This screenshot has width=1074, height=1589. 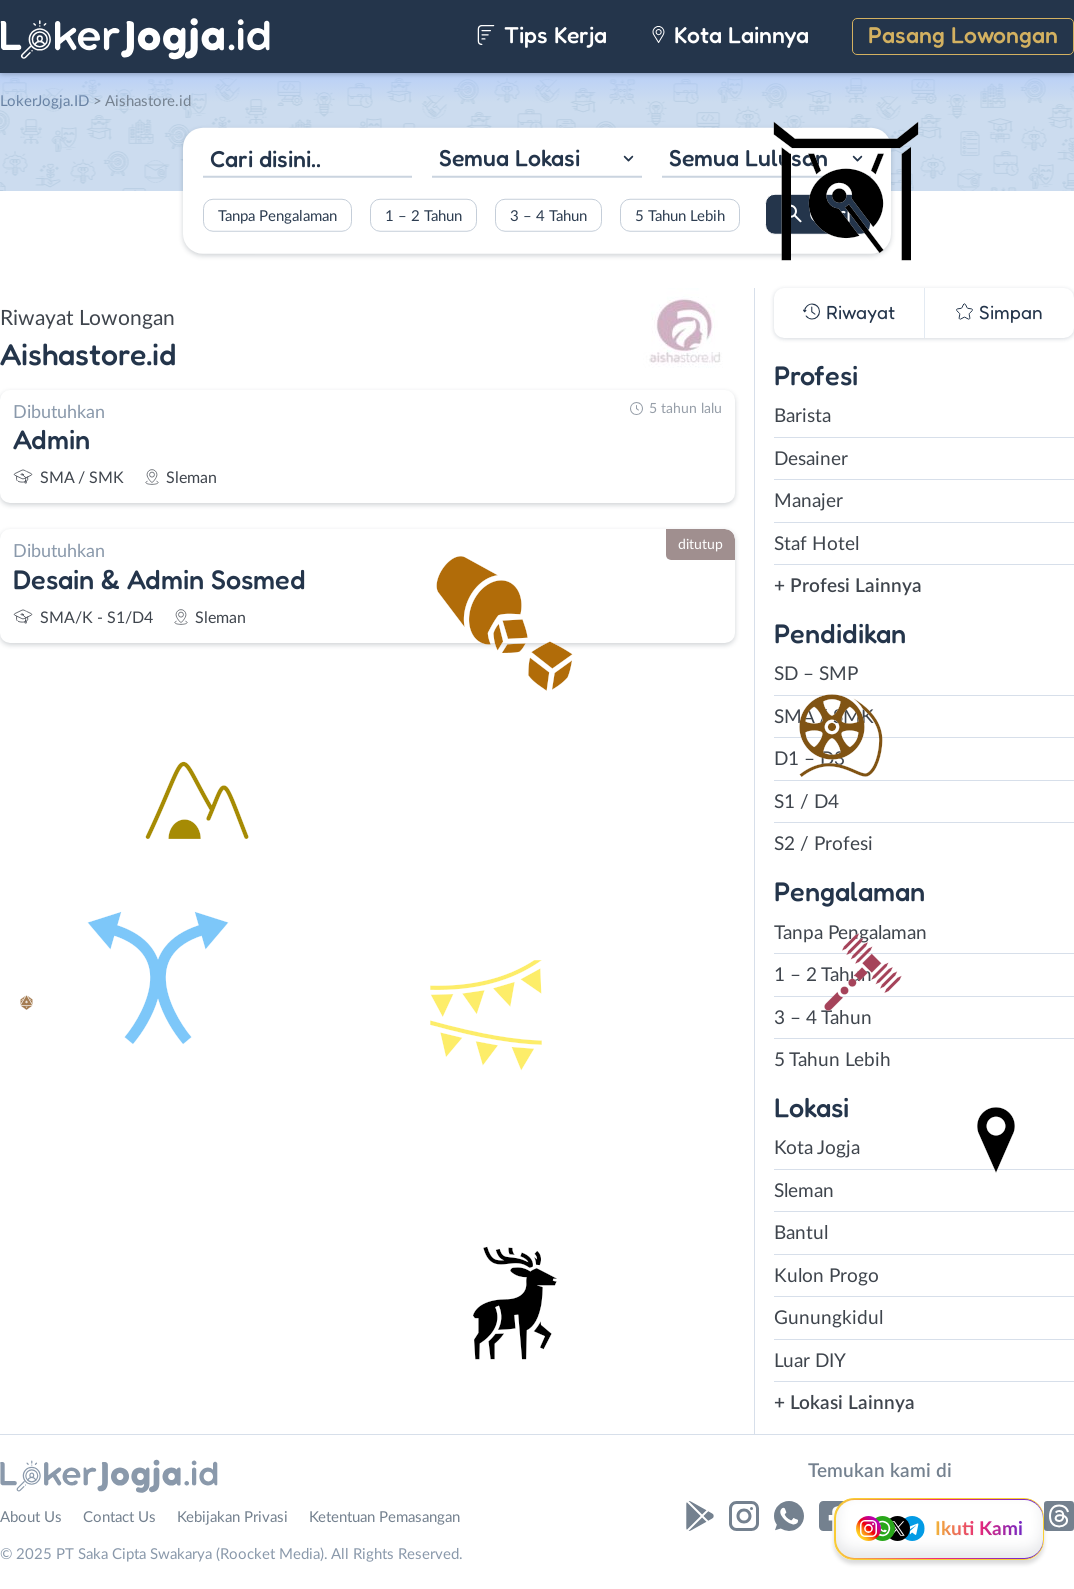 What do you see at coordinates (197, 803) in the screenshot?
I see `explore cave or dungeon location` at bounding box center [197, 803].